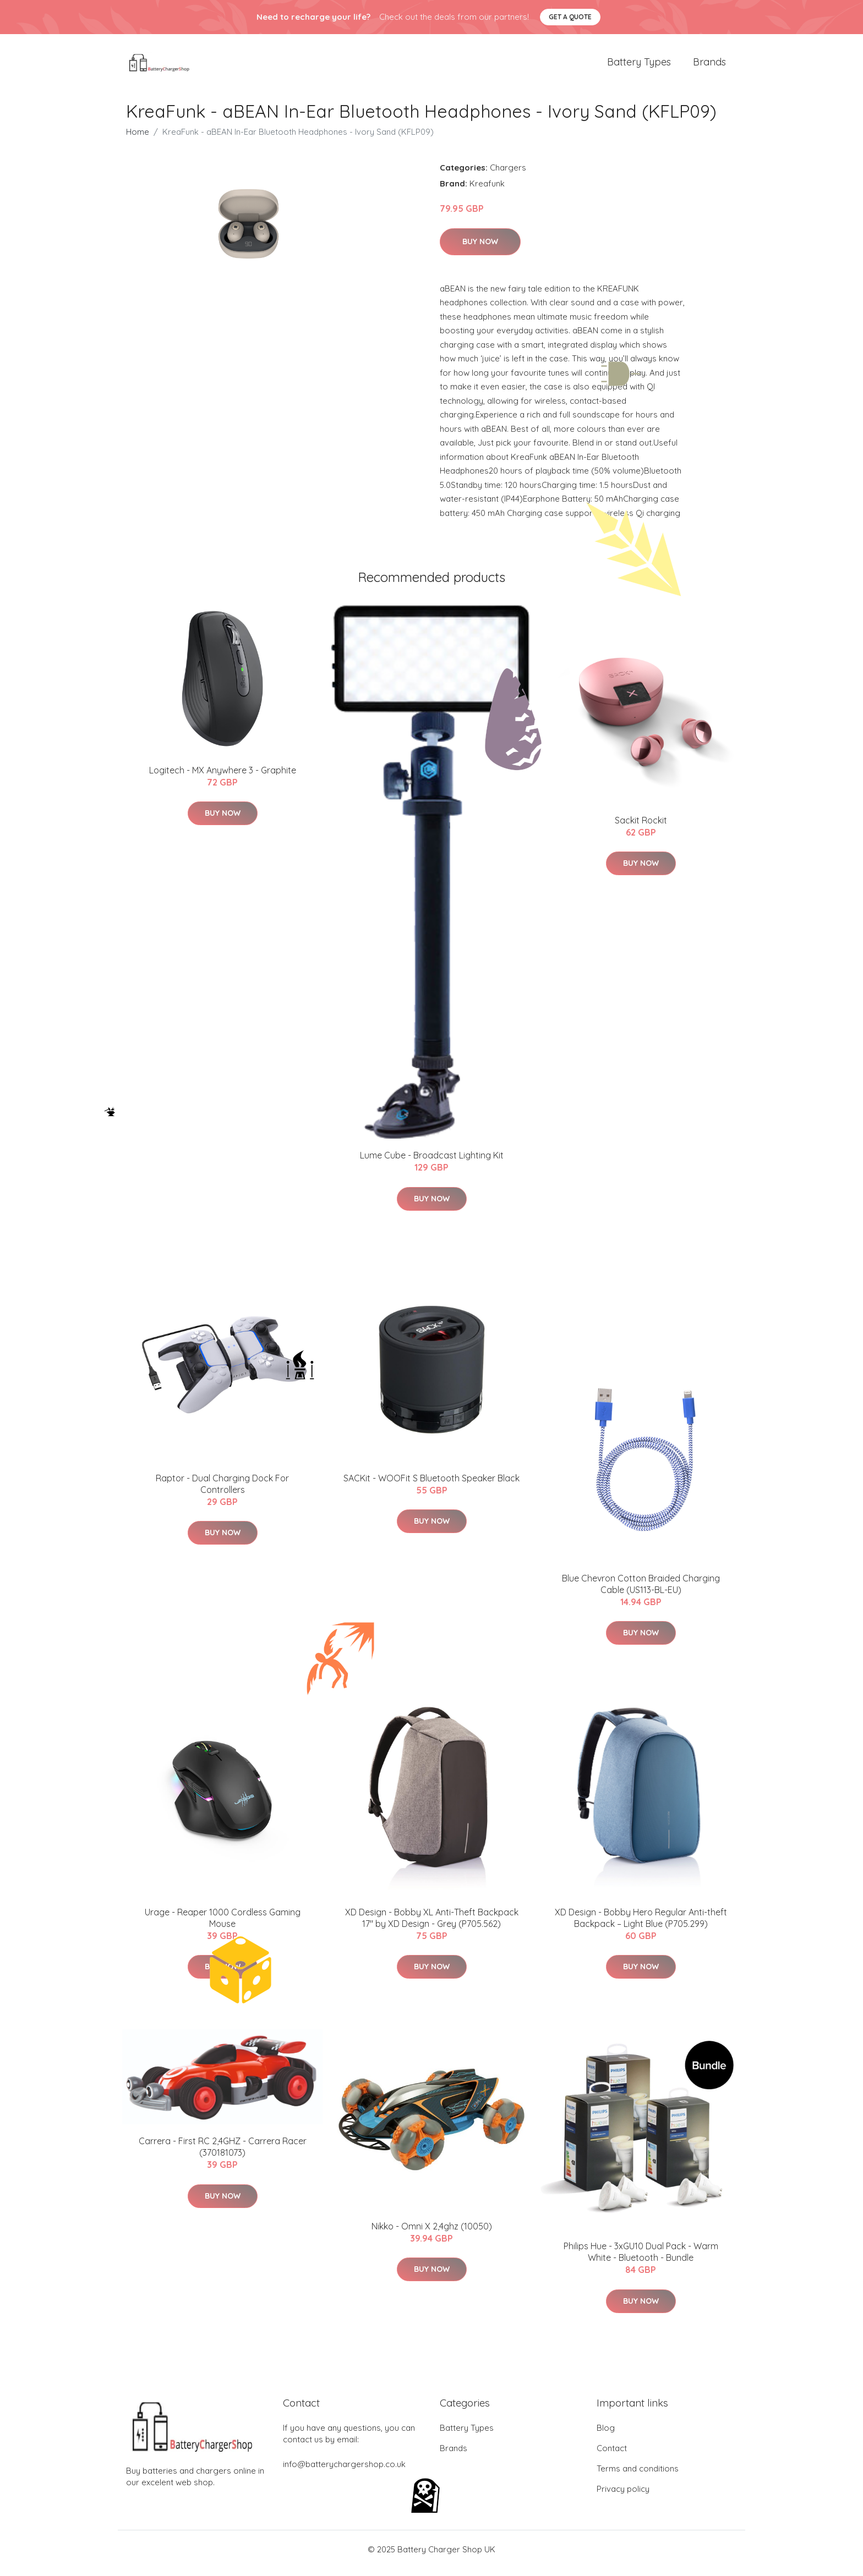 Image resolution: width=863 pixels, height=2576 pixels. I want to click on mythological character or story element in a game, so click(337, 1658).